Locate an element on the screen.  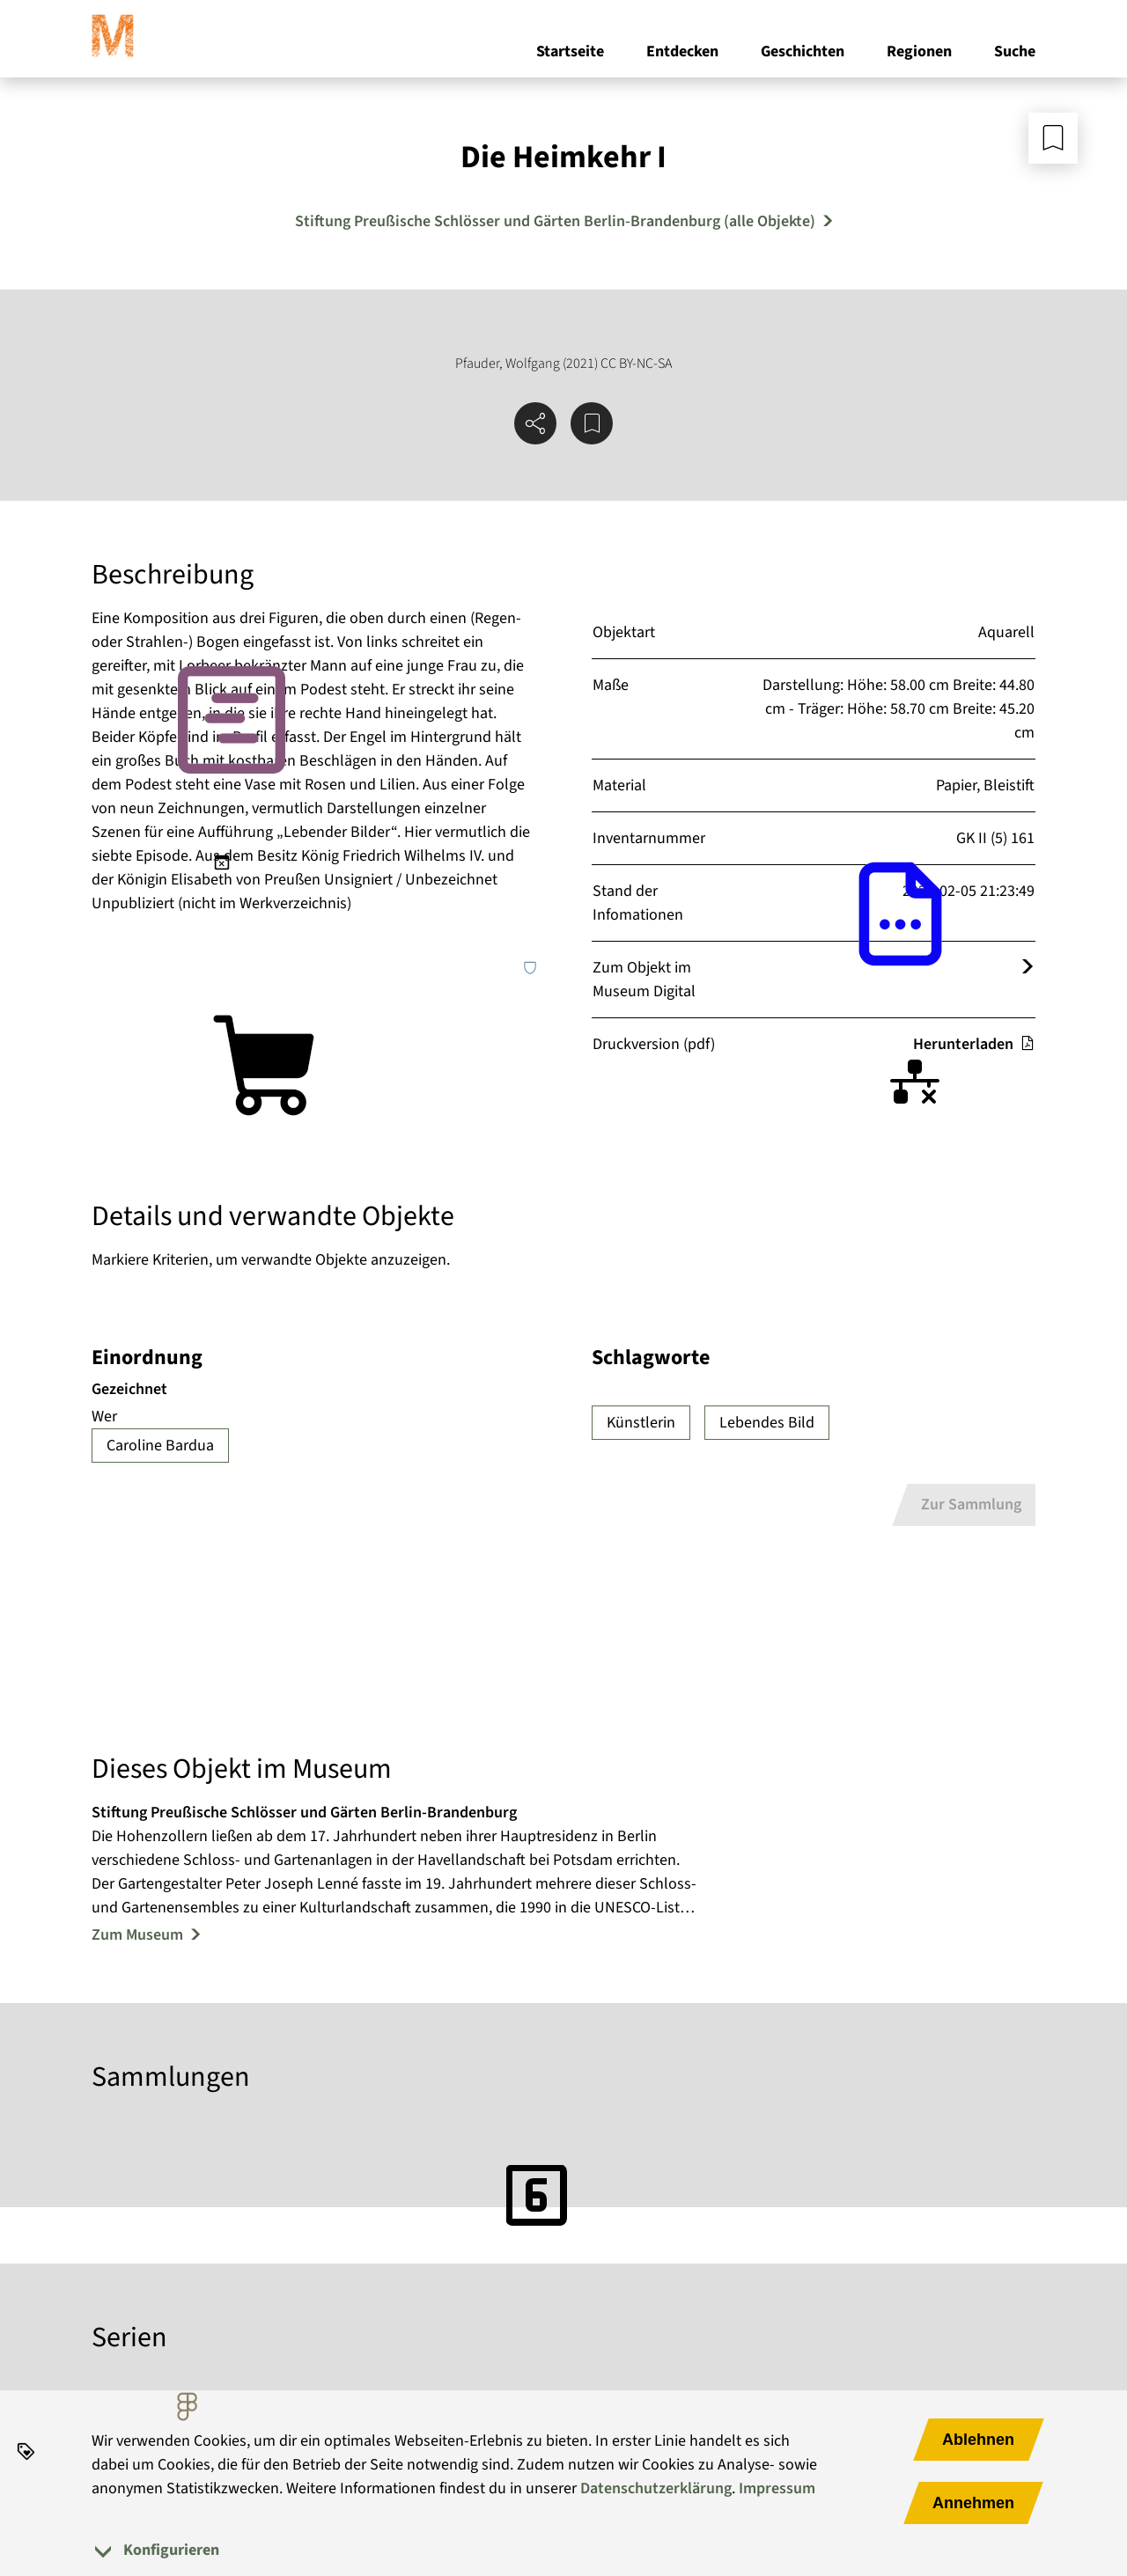
view file details or more options is located at coordinates (900, 914).